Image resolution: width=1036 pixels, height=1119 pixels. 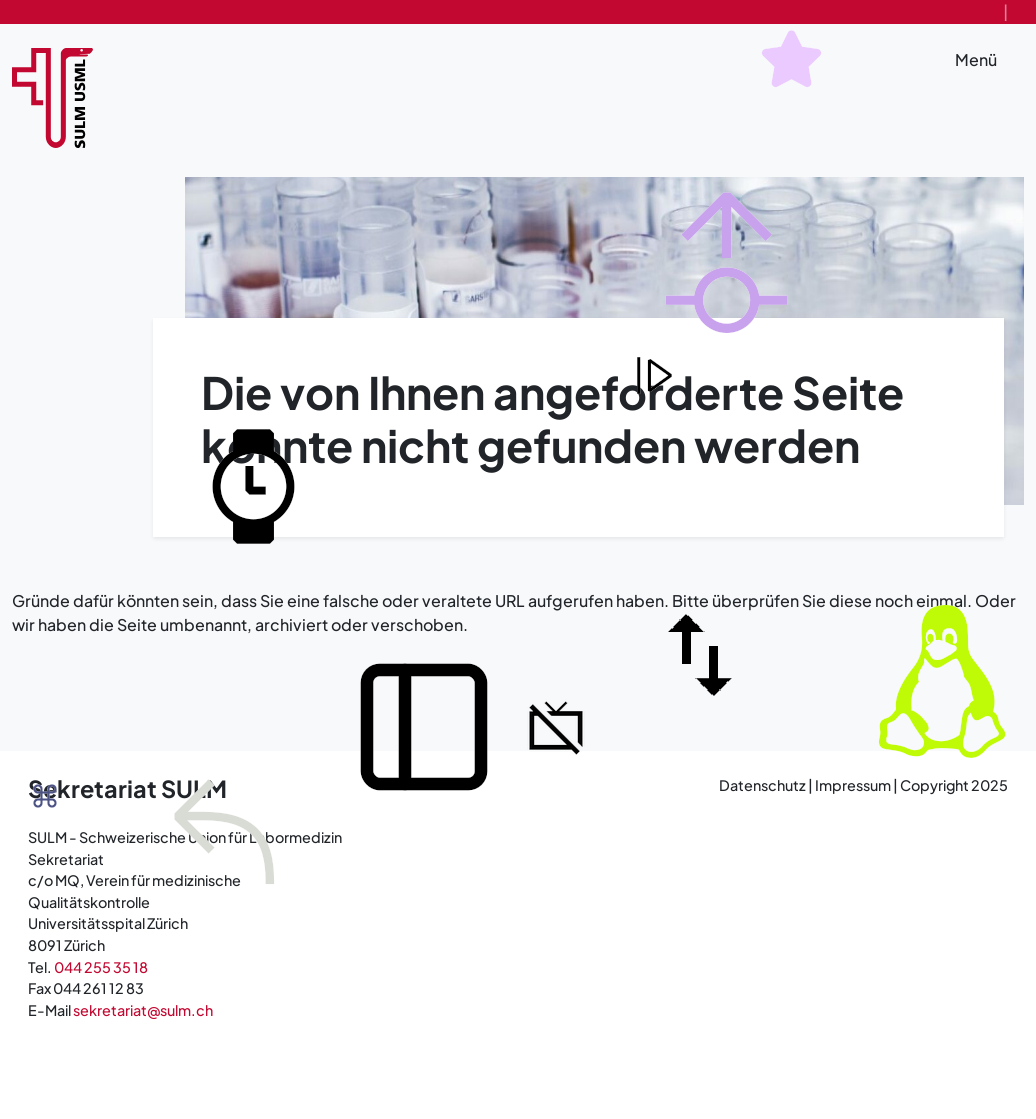 What do you see at coordinates (556, 728) in the screenshot?
I see `tv or display is currently off or disabled` at bounding box center [556, 728].